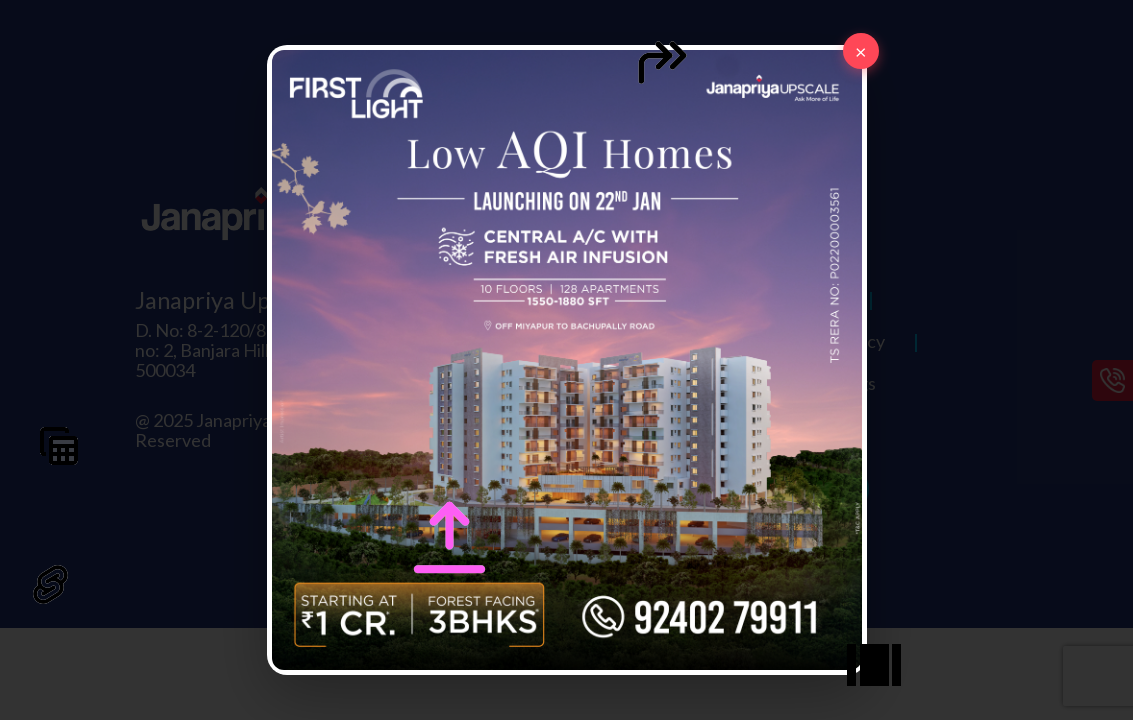 The image size is (1133, 720). I want to click on forward message to multiple recipients, so click(664, 64).